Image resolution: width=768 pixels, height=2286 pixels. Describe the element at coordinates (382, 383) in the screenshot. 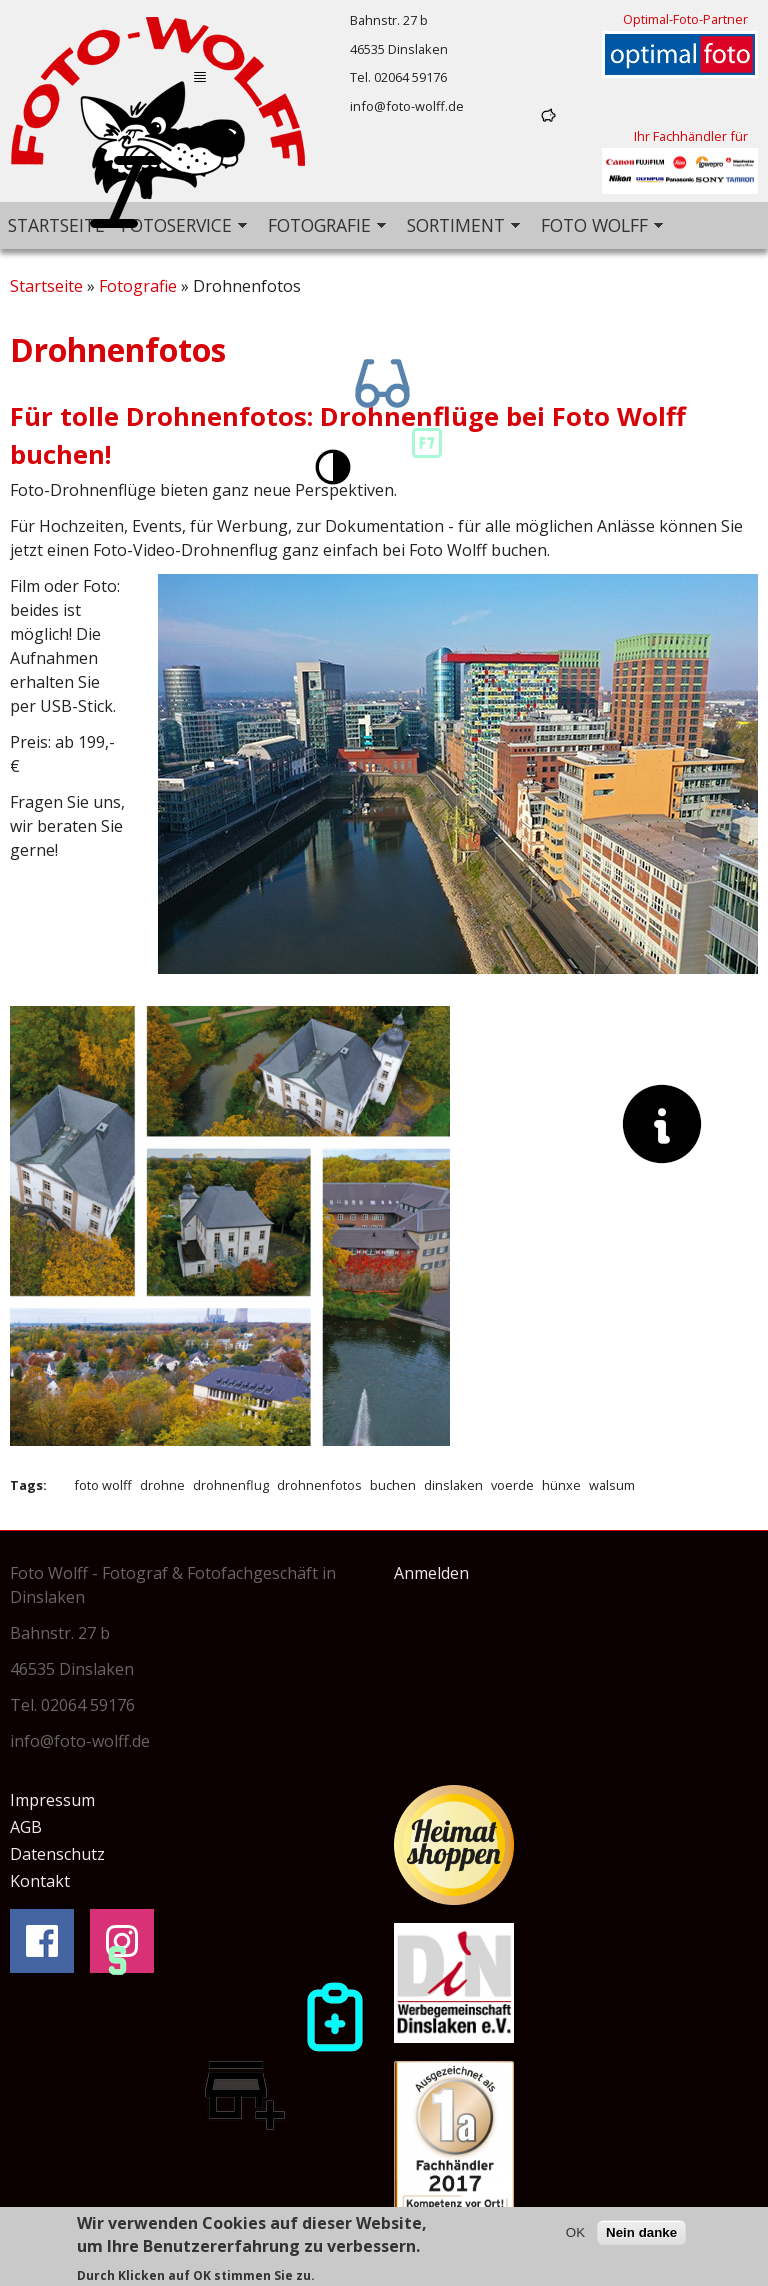

I see `view or access reading mode` at that location.